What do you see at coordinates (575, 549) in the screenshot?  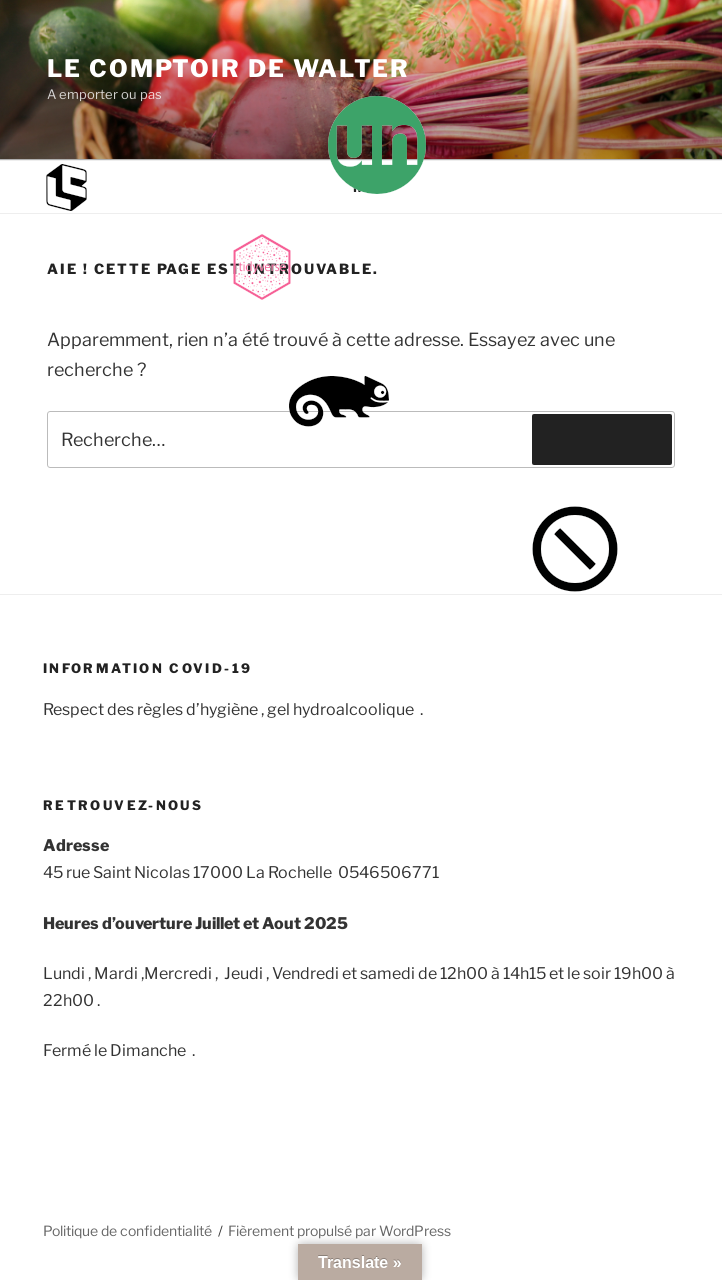 I see `indicates a blocked or prohibited action` at bounding box center [575, 549].